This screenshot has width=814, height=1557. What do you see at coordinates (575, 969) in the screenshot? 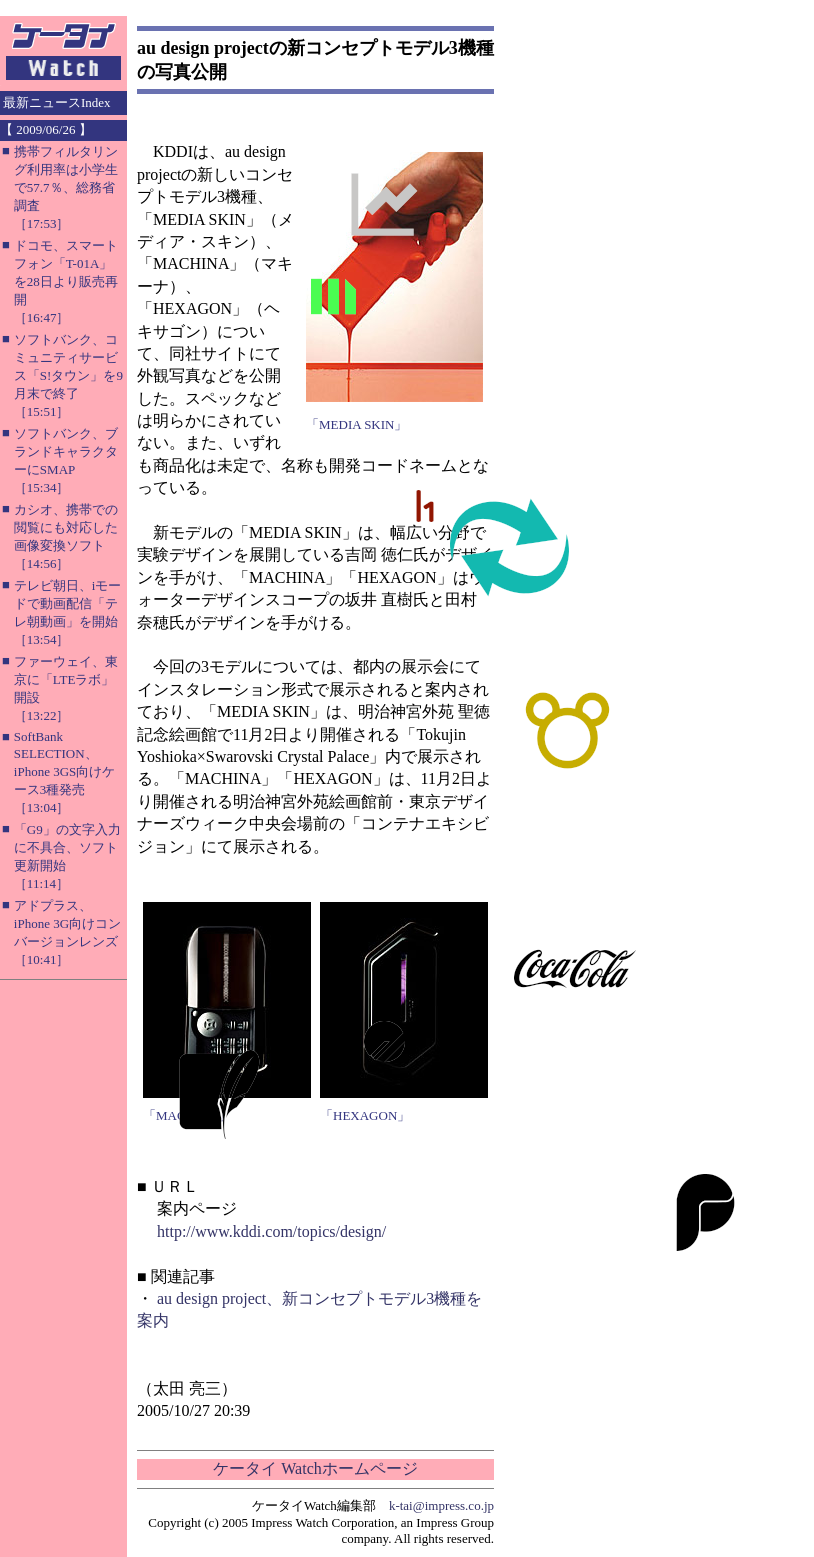
I see `coca-cola brand logo` at bounding box center [575, 969].